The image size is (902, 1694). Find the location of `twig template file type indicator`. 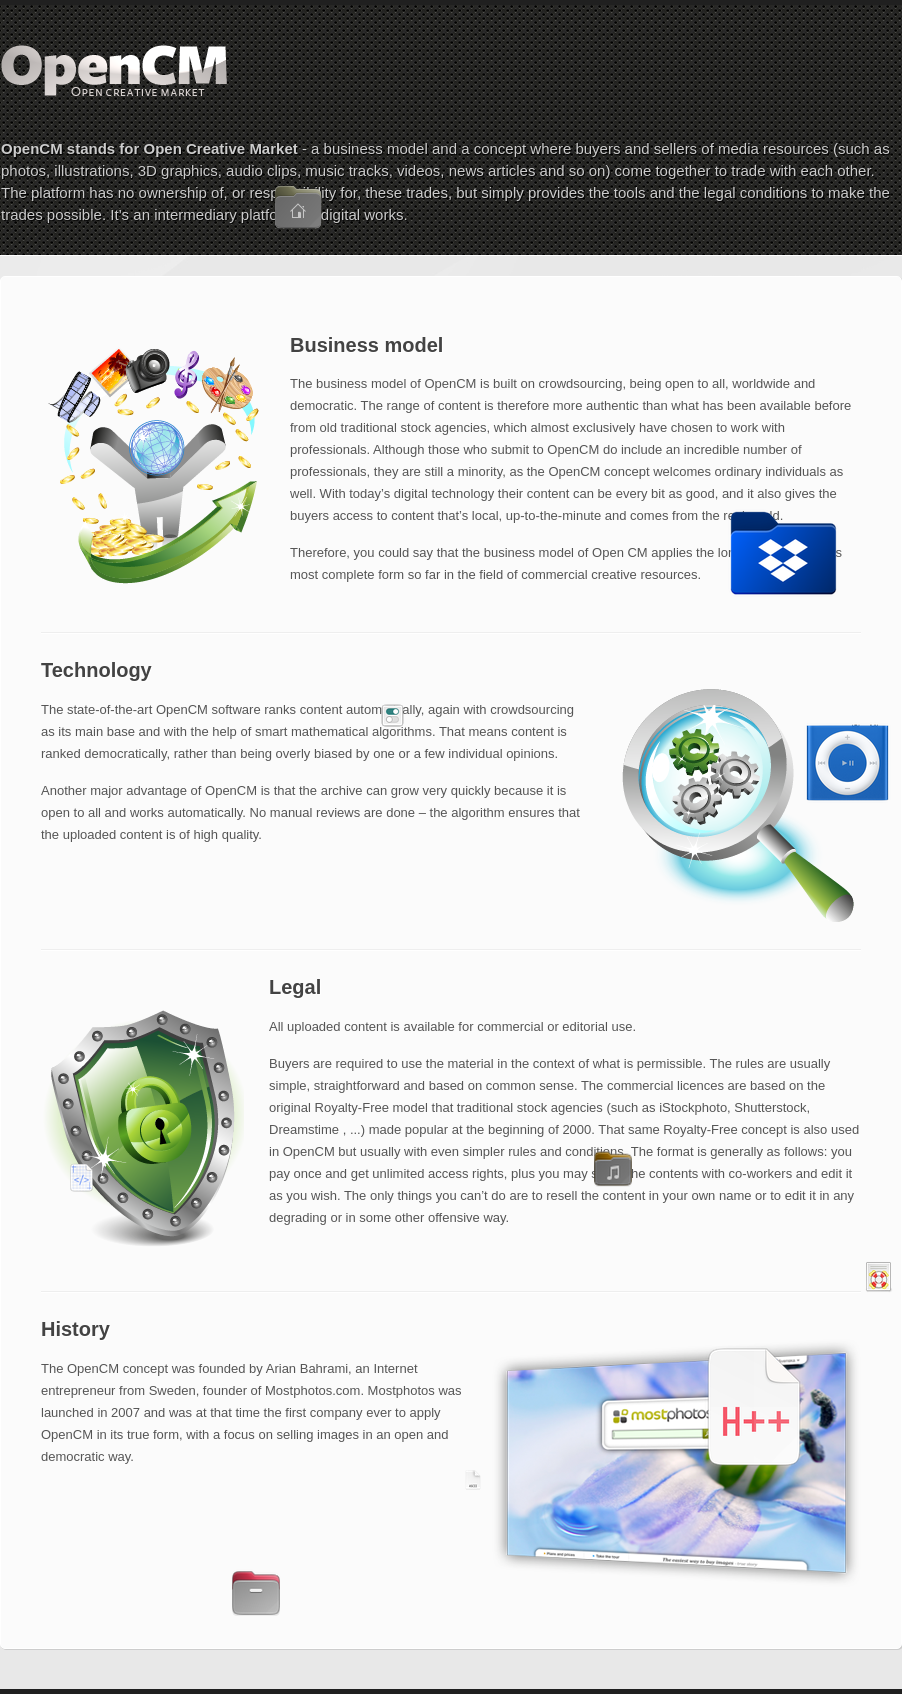

twig template file type indicator is located at coordinates (81, 1177).